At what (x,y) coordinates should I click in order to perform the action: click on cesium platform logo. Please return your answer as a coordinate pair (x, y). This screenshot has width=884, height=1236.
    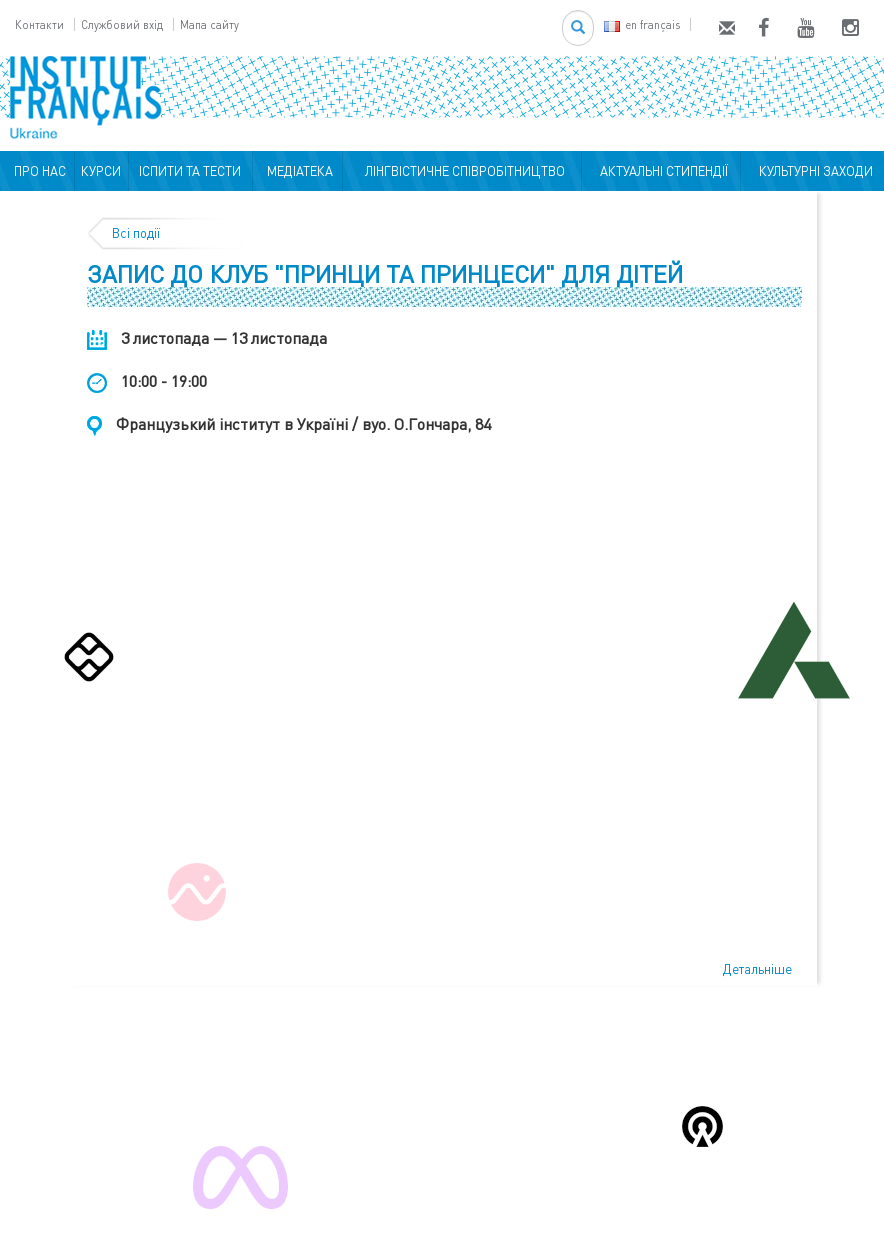
    Looking at the image, I should click on (197, 892).